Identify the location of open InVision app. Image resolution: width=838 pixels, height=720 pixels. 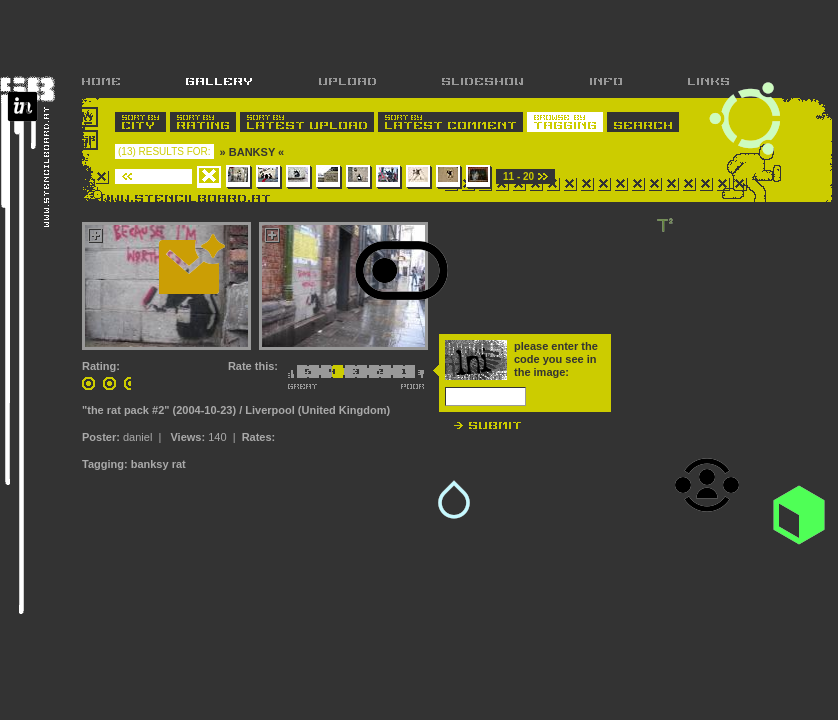
(22, 106).